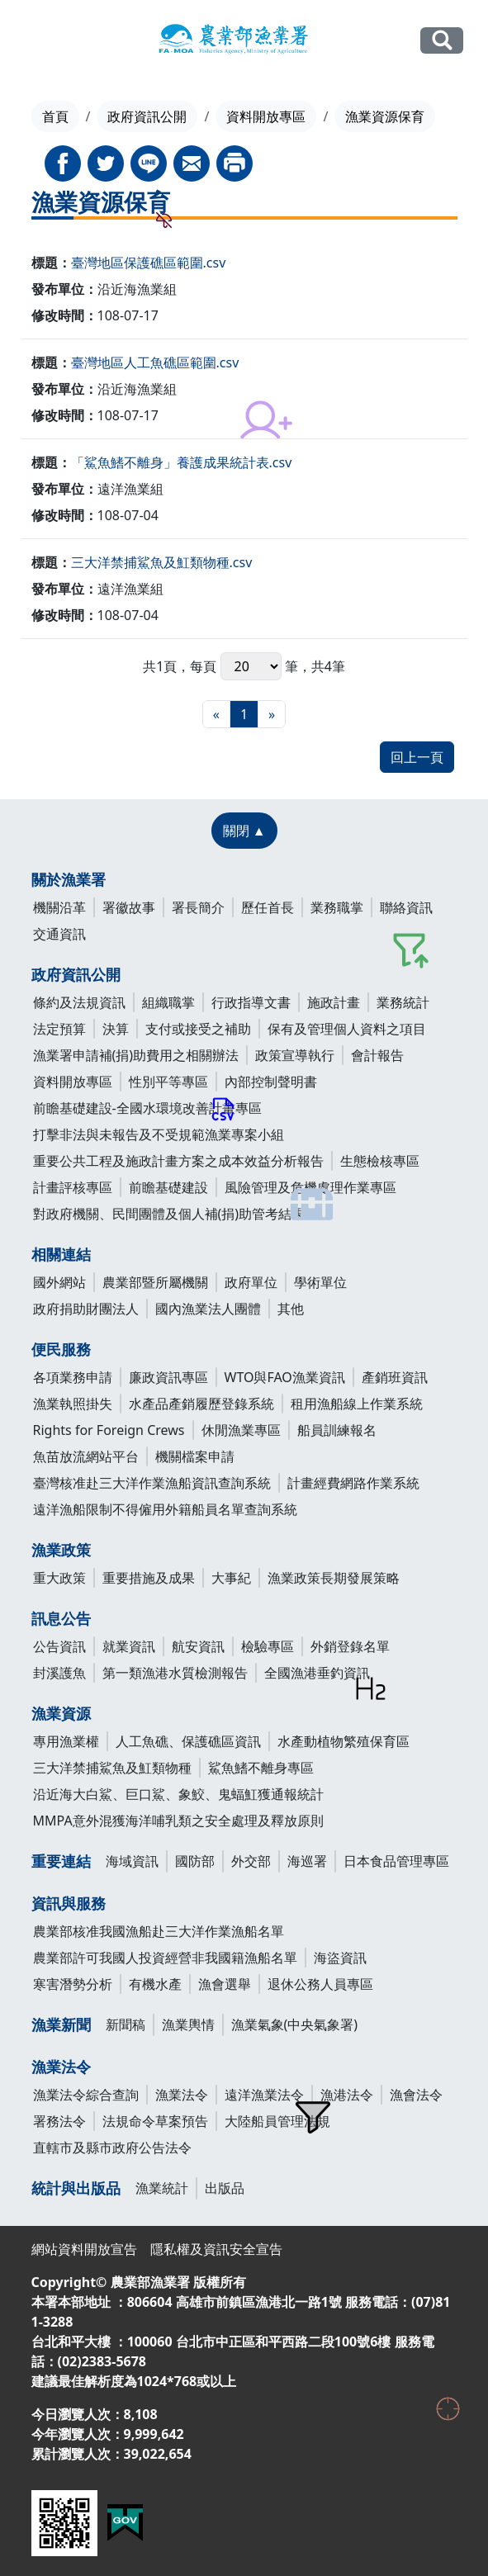  What do you see at coordinates (223, 1110) in the screenshot?
I see `download or export data as a CSV file` at bounding box center [223, 1110].